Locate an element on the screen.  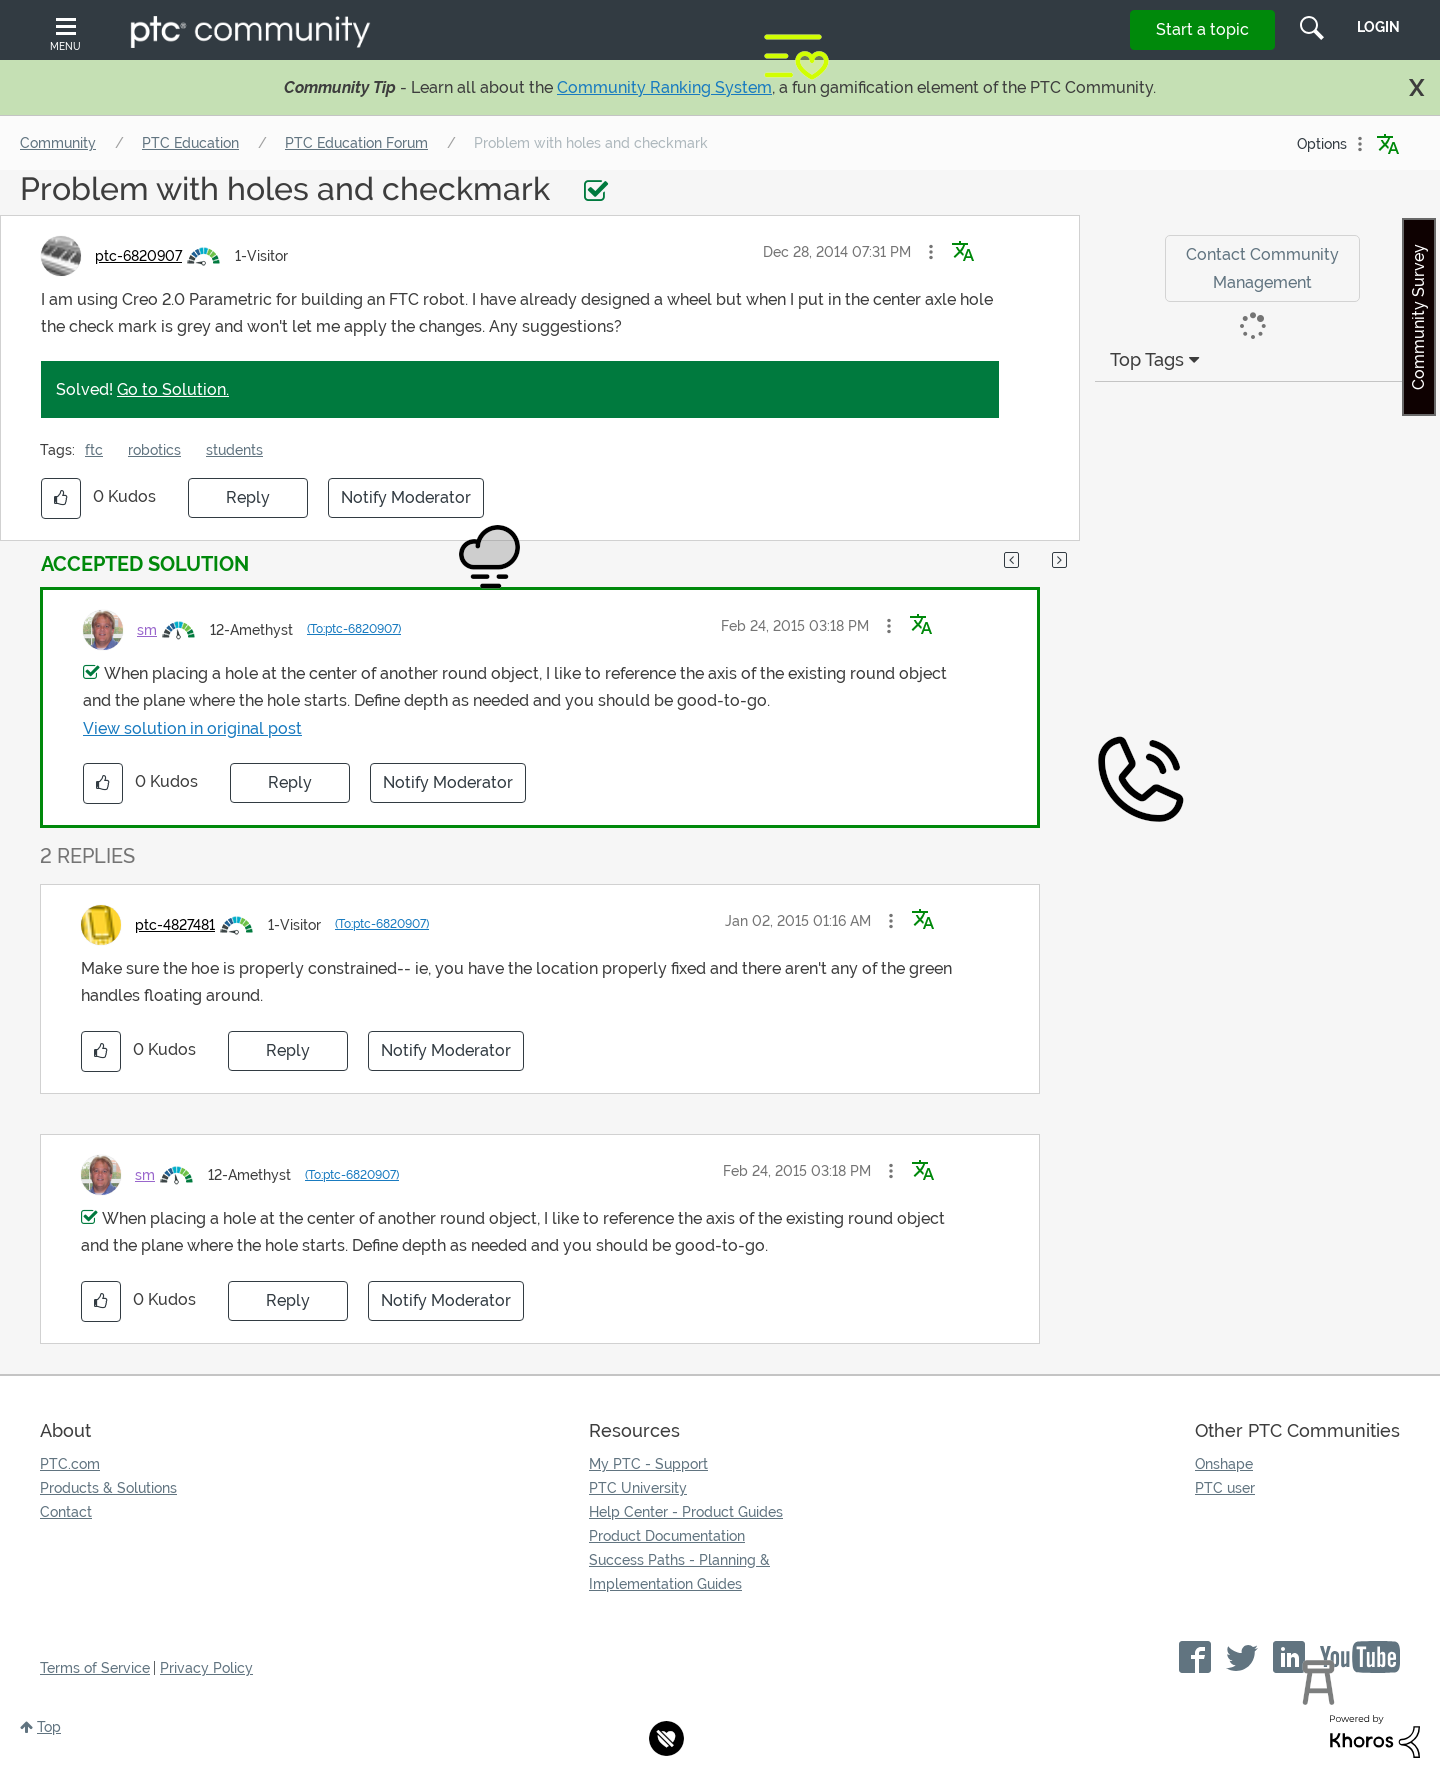
indicates foggy weather conditions is located at coordinates (489, 555).